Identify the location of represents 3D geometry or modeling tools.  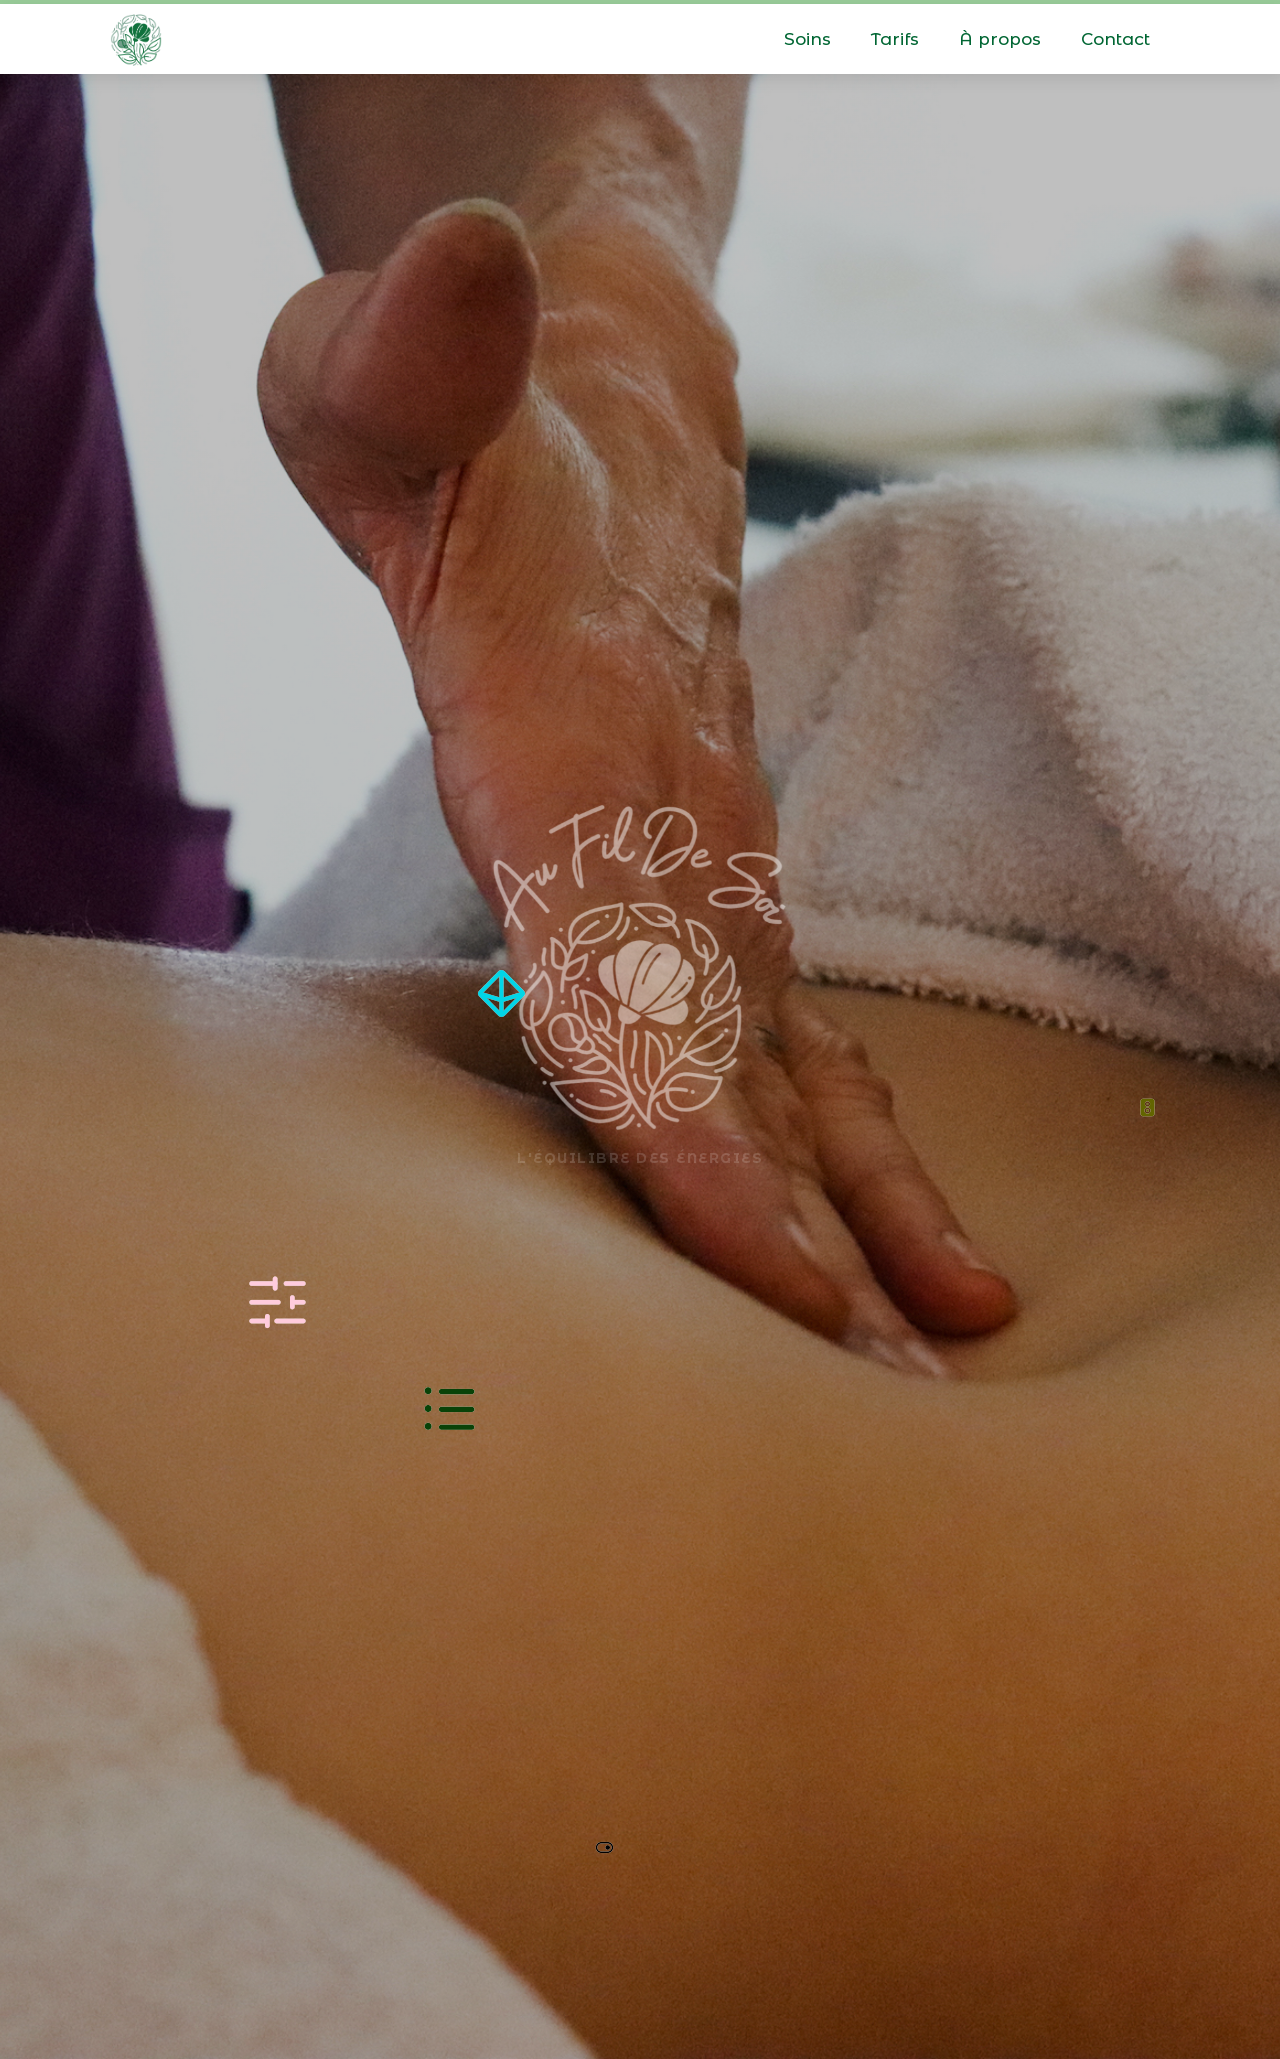
(501, 993).